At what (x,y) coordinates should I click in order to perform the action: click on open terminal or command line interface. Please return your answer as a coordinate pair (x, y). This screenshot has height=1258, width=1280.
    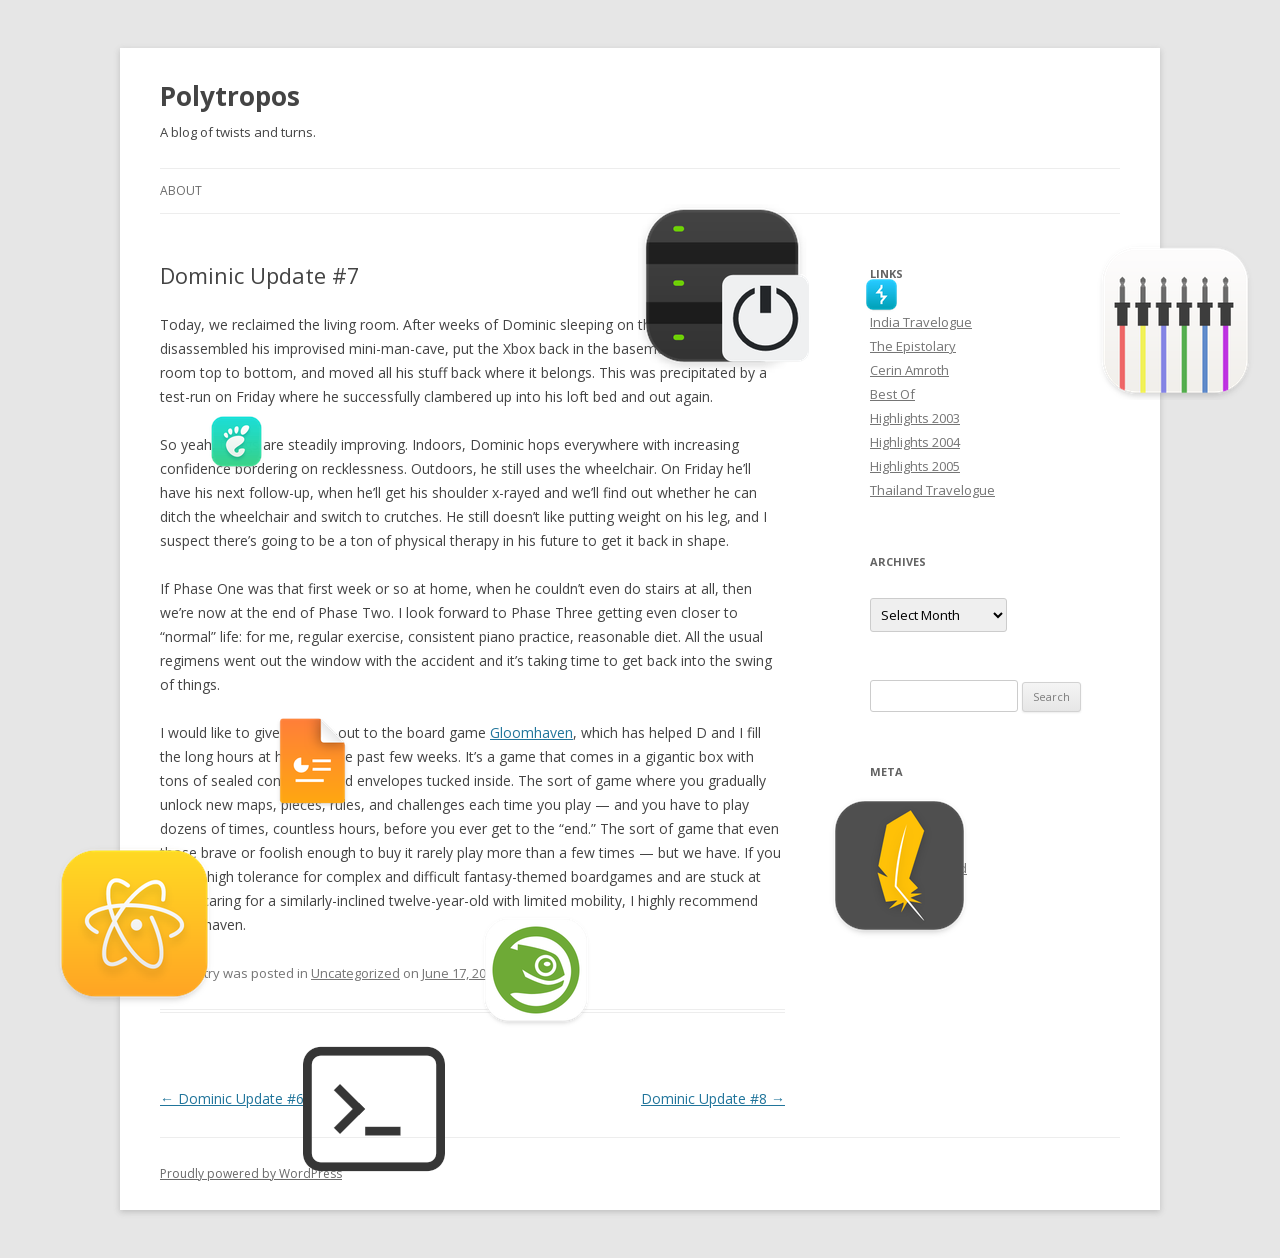
    Looking at the image, I should click on (374, 1109).